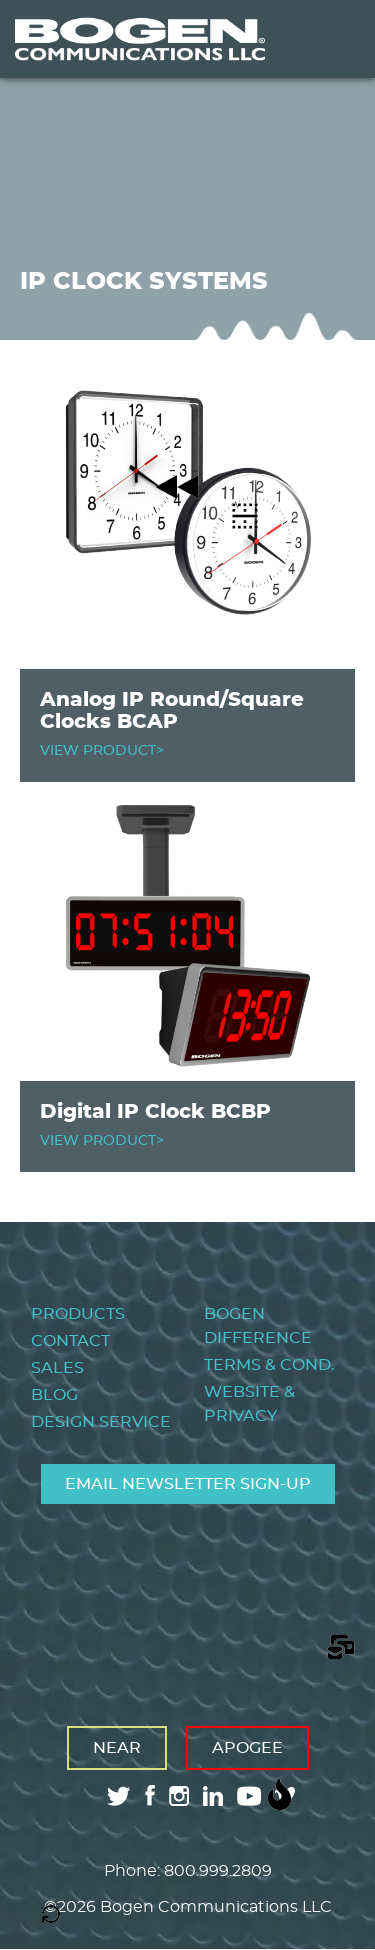  I want to click on access bulk mail or mass messaging, so click(341, 1647).